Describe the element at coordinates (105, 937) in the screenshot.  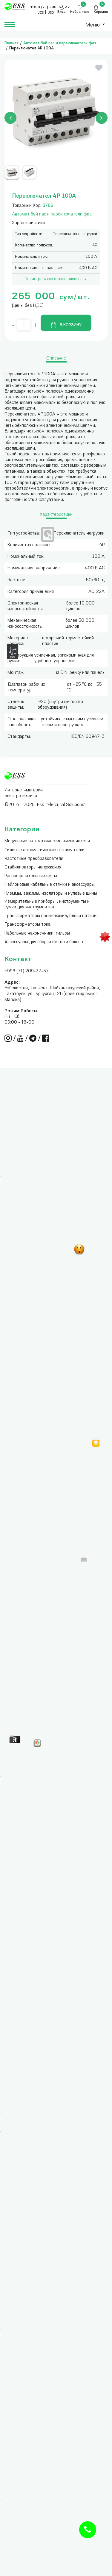
I see `indicates a critical software update is available` at that location.